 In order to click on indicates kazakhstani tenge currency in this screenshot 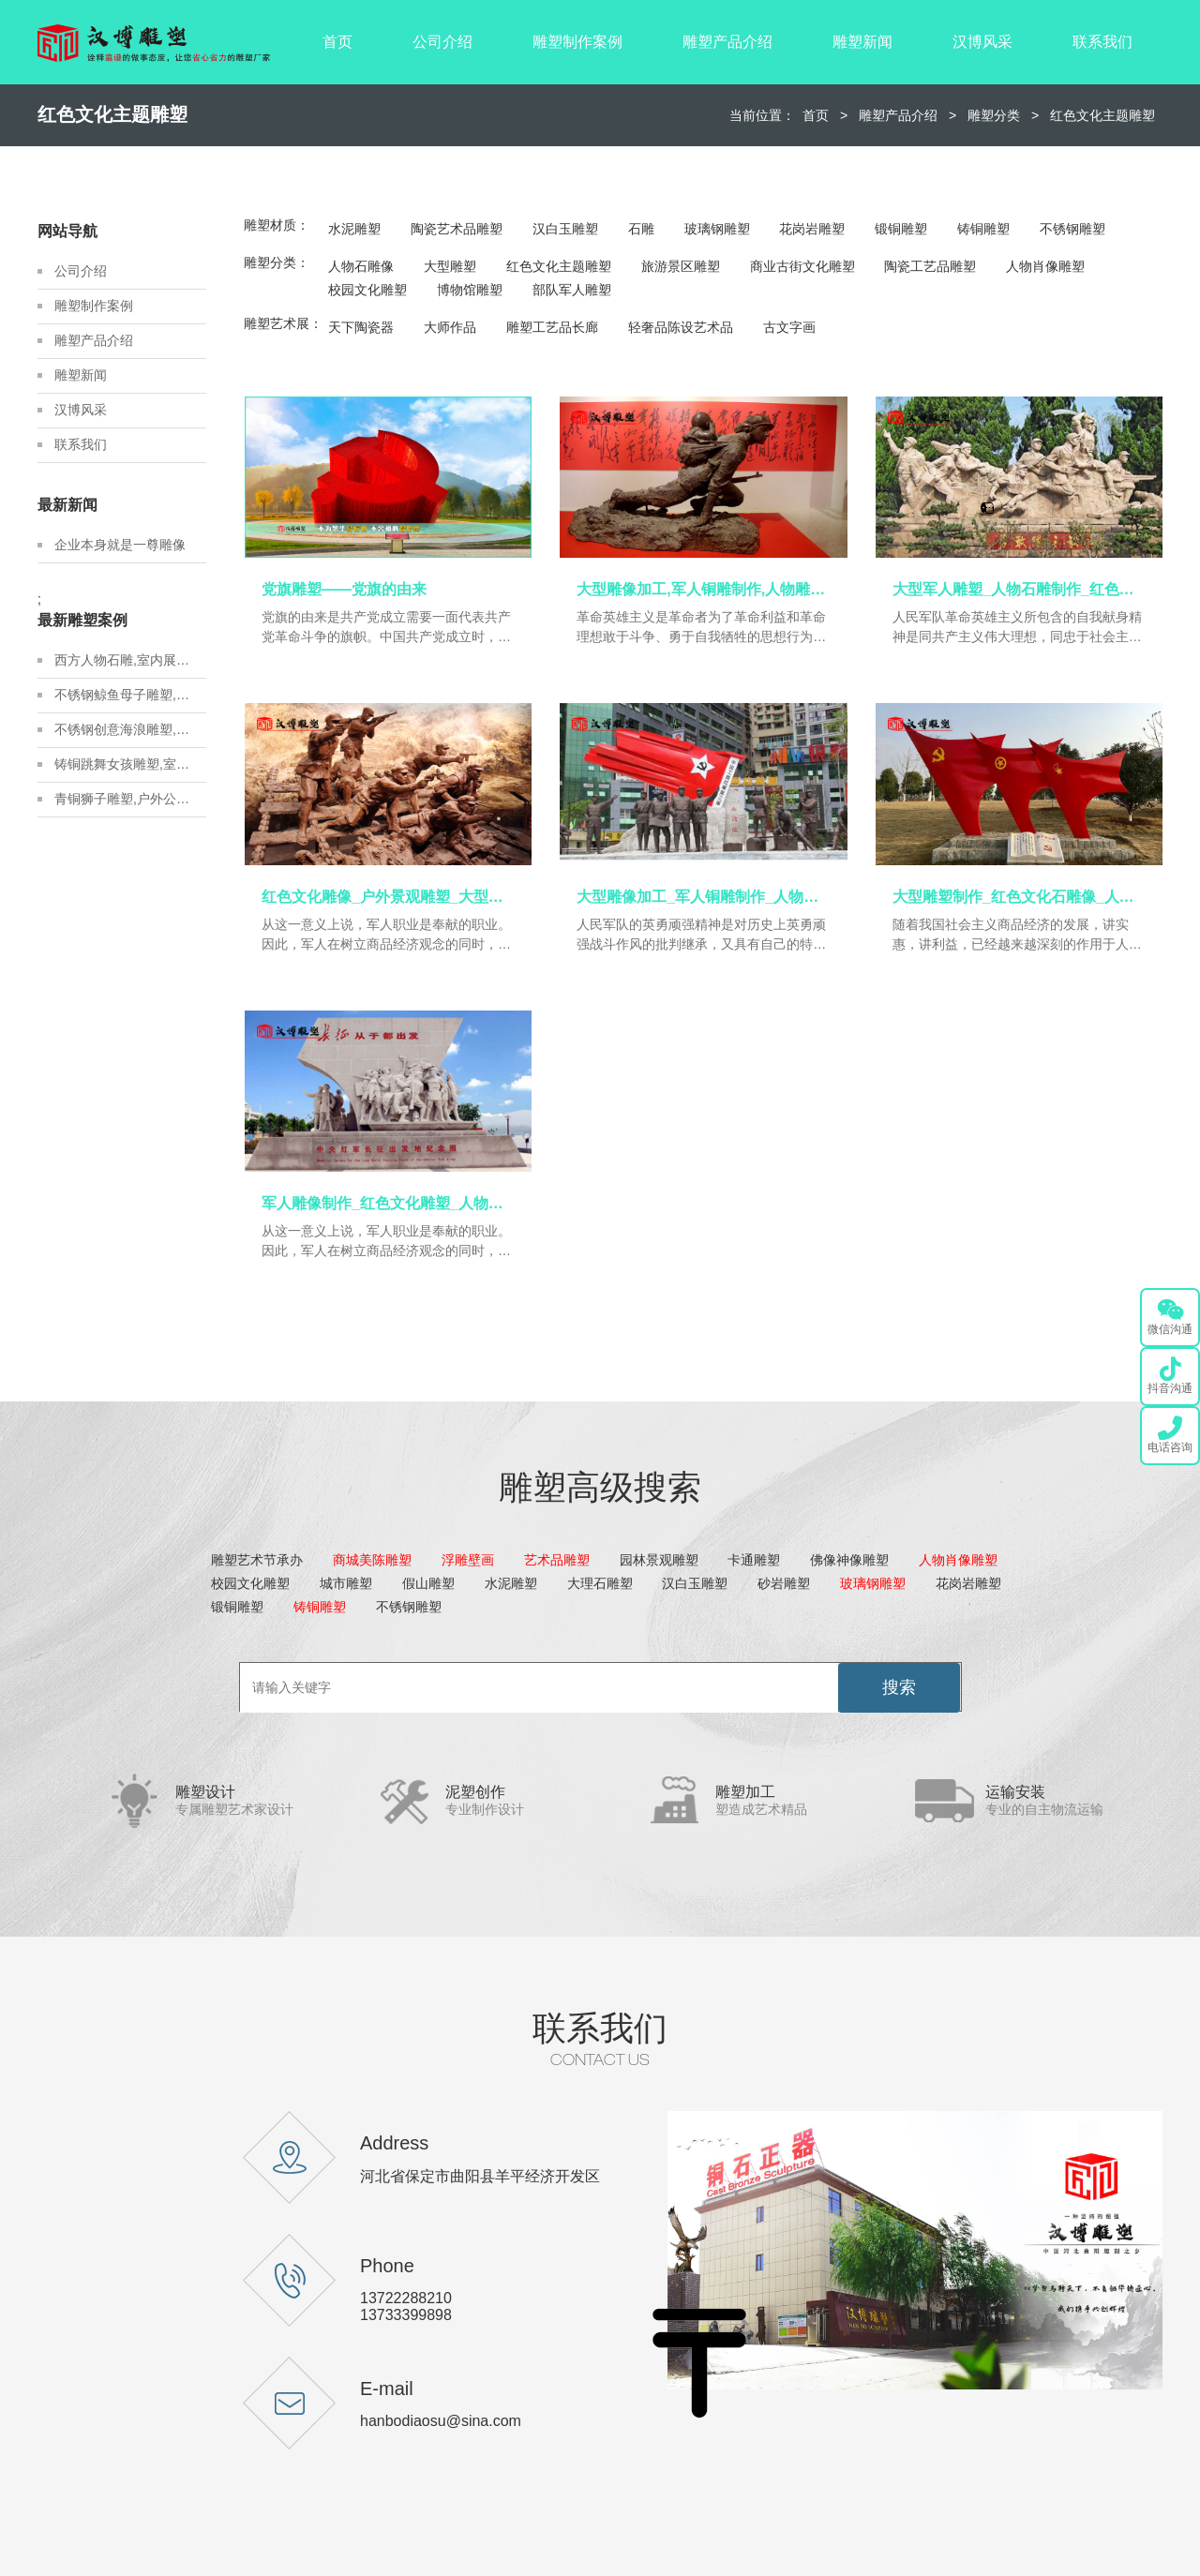, I will do `click(699, 2363)`.